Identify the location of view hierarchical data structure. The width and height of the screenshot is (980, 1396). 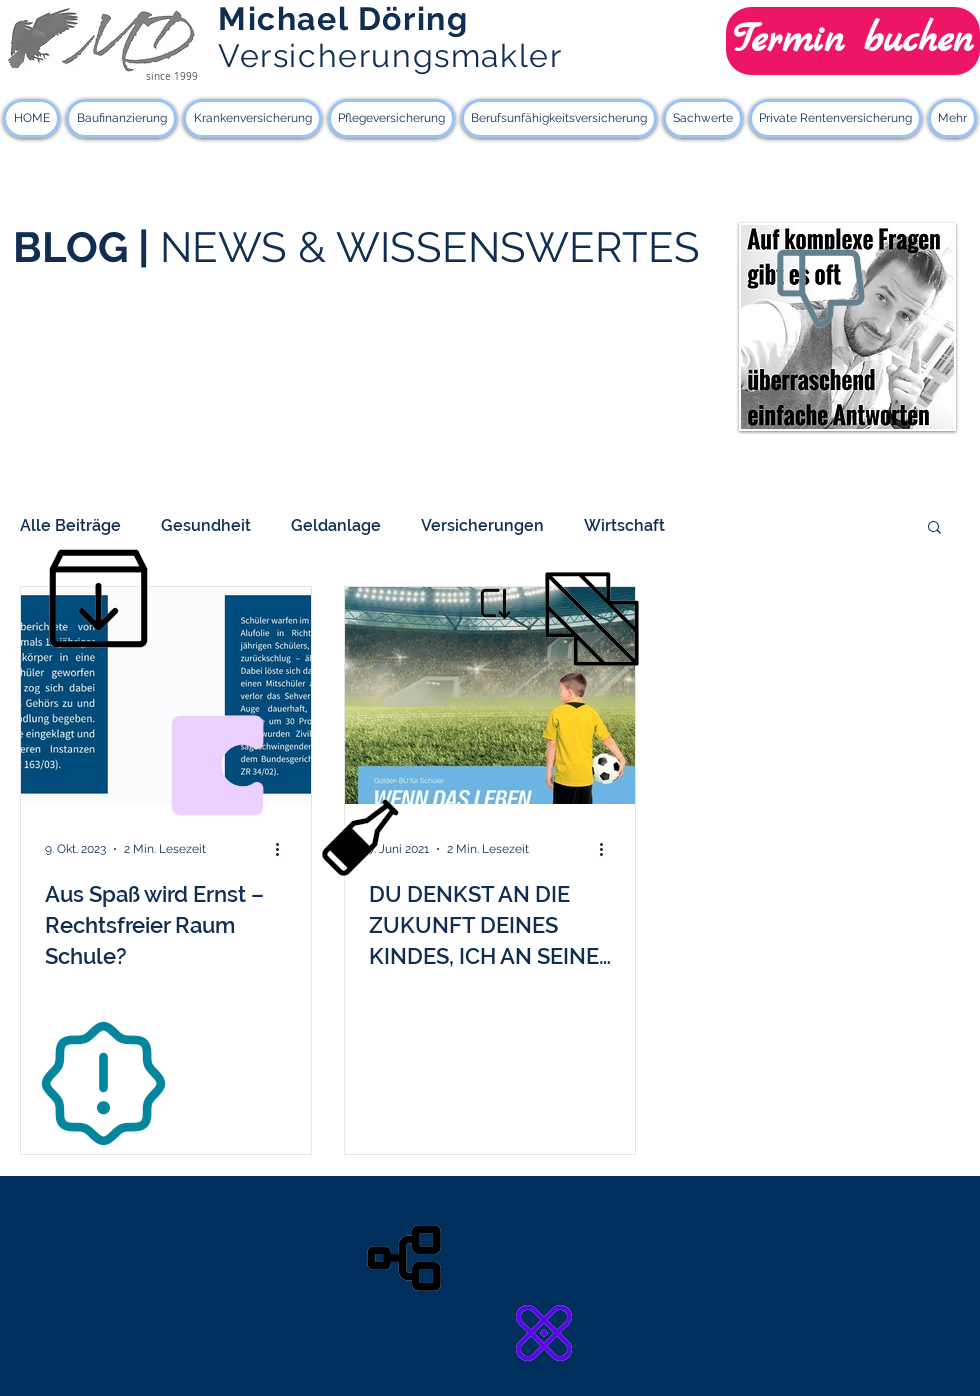
(408, 1258).